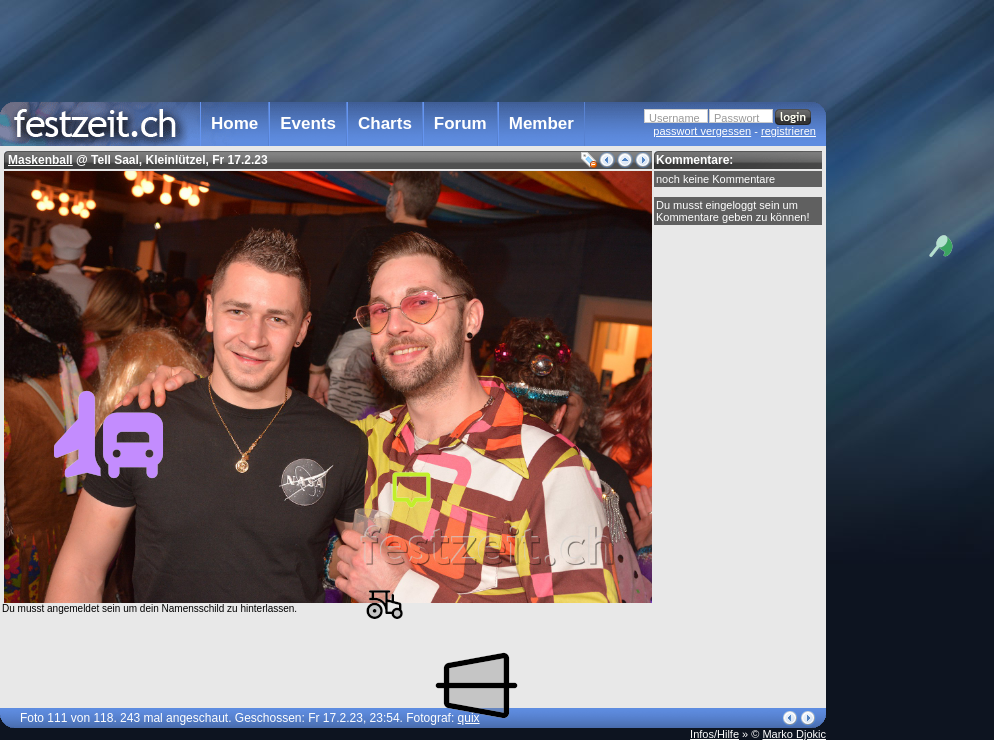  I want to click on adjust perspective or viewing angle, so click(476, 685).